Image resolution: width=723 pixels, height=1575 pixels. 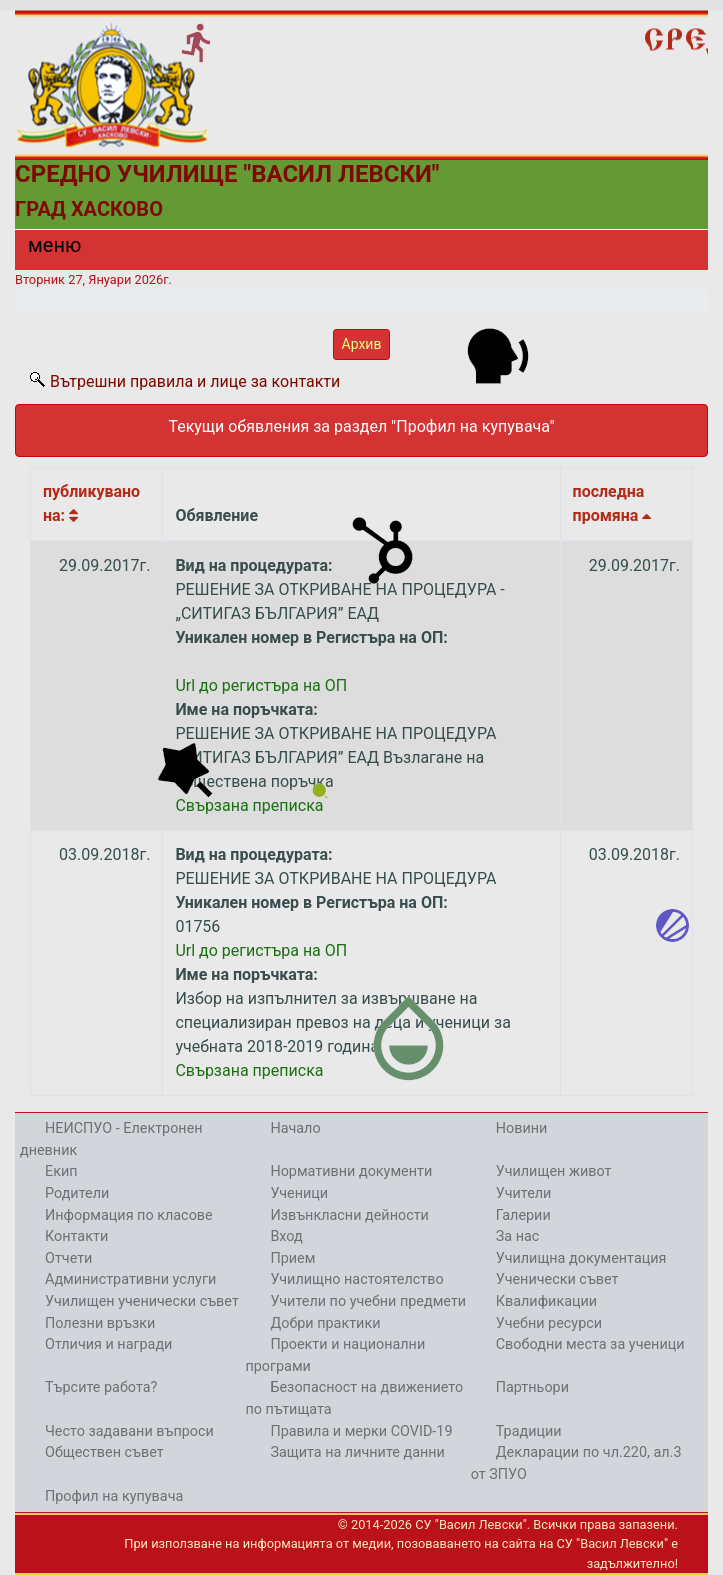 I want to click on access running or jogging activity tracking, so click(x=197, y=42).